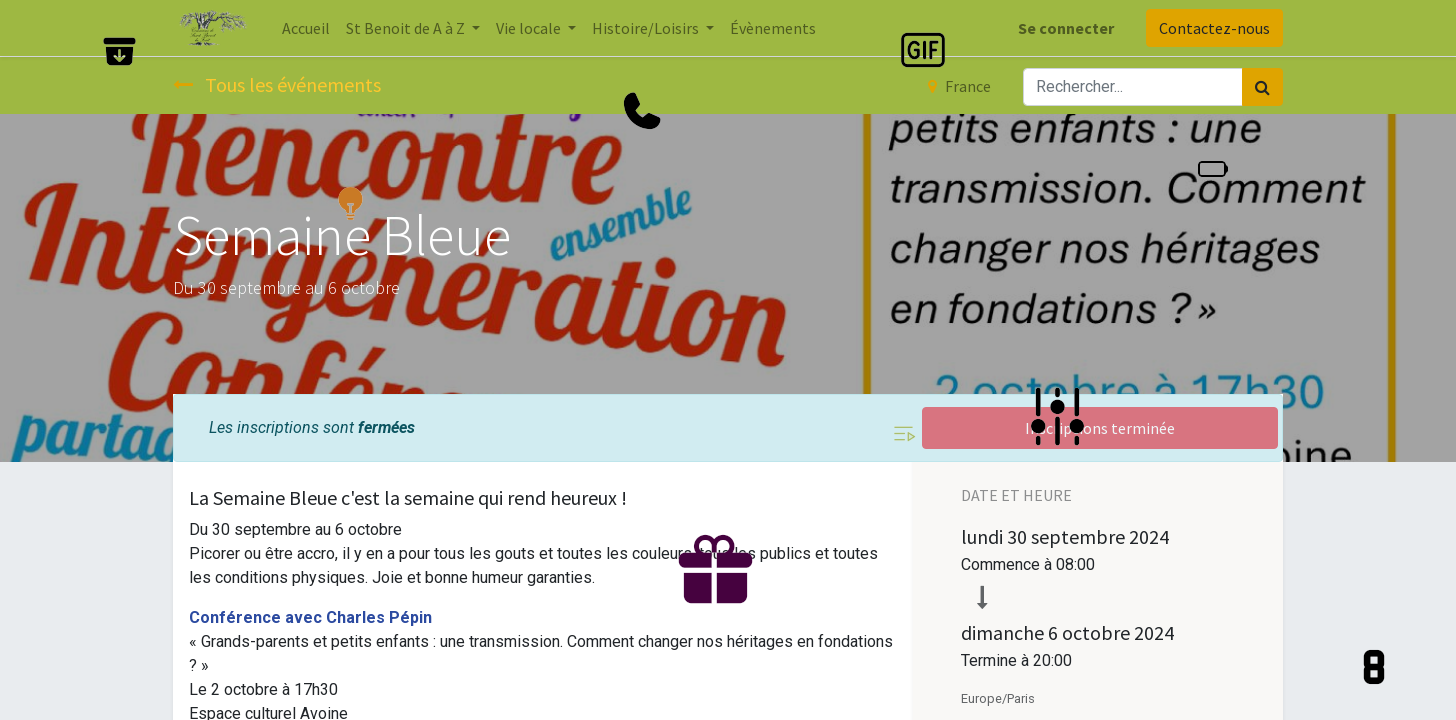 The width and height of the screenshot is (1456, 720). What do you see at coordinates (715, 569) in the screenshot?
I see `access gifts or rewards` at bounding box center [715, 569].